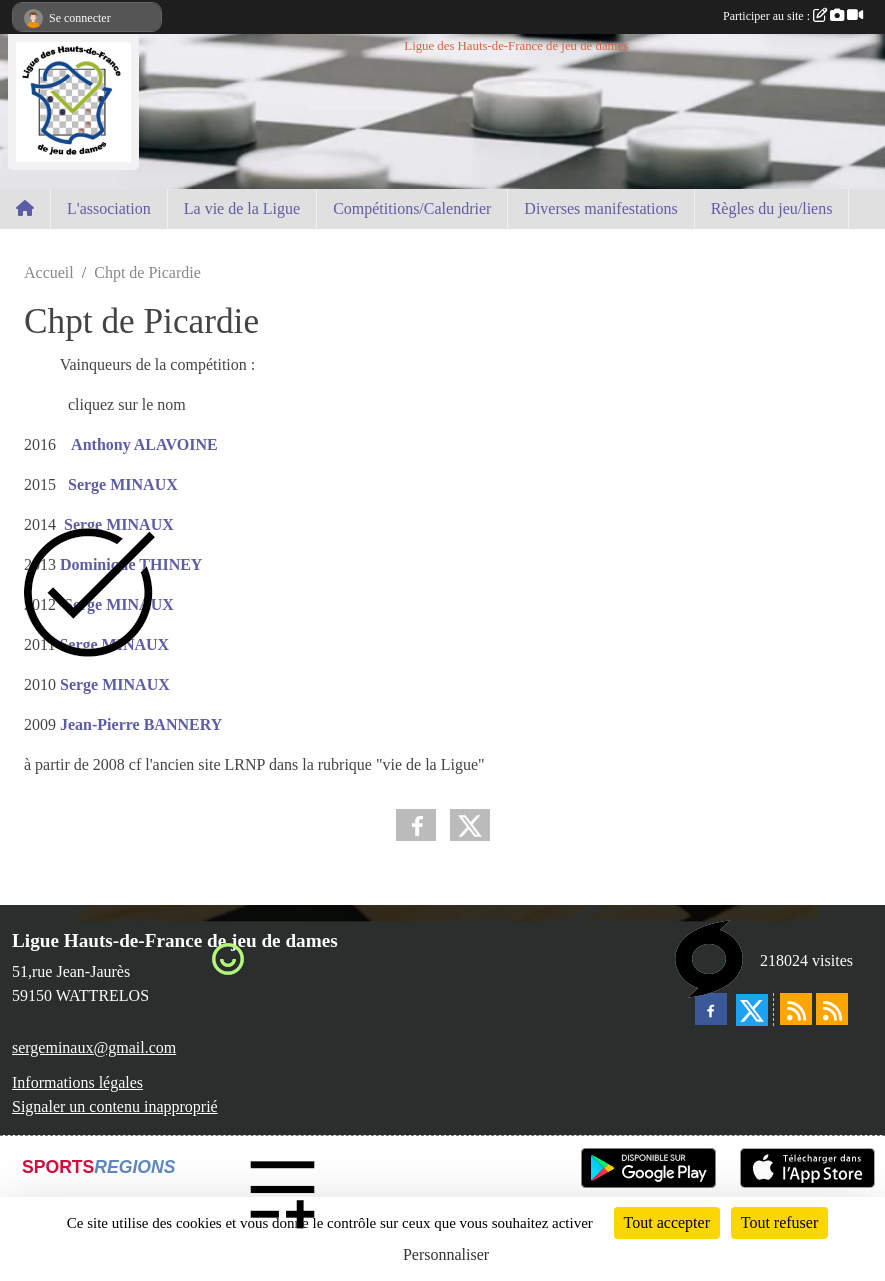 This screenshot has height=1281, width=885. What do you see at coordinates (282, 1189) in the screenshot?
I see `add a new menu item` at bounding box center [282, 1189].